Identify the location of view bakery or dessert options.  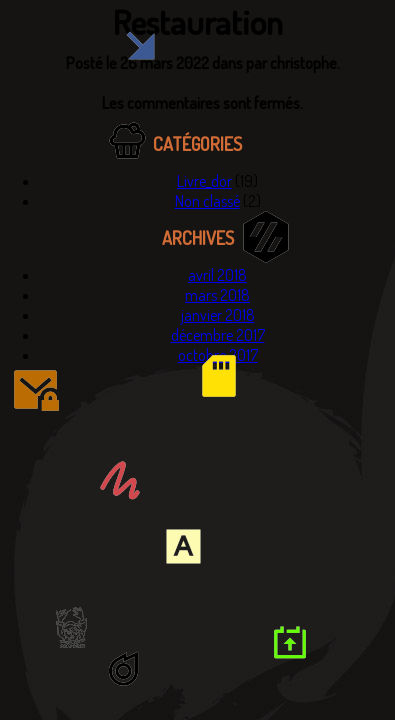
(127, 140).